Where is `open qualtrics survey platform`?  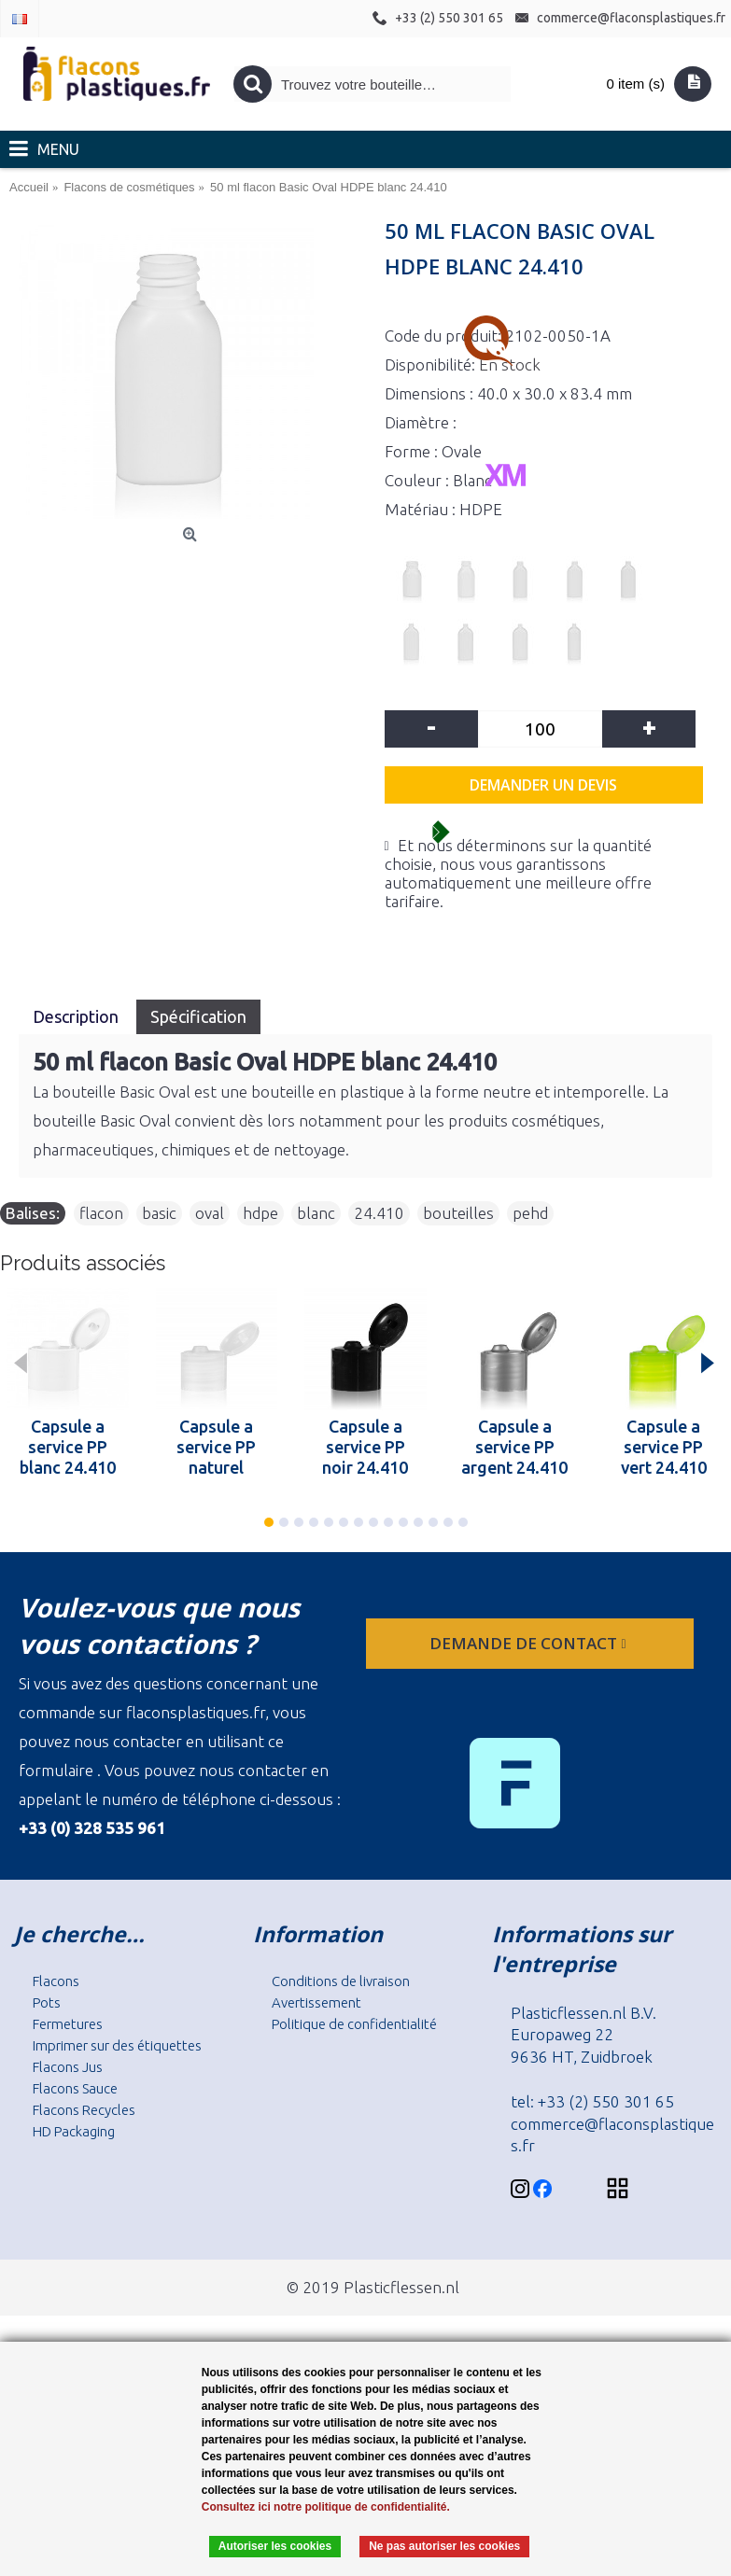
open qualtrics survey platform is located at coordinates (505, 475).